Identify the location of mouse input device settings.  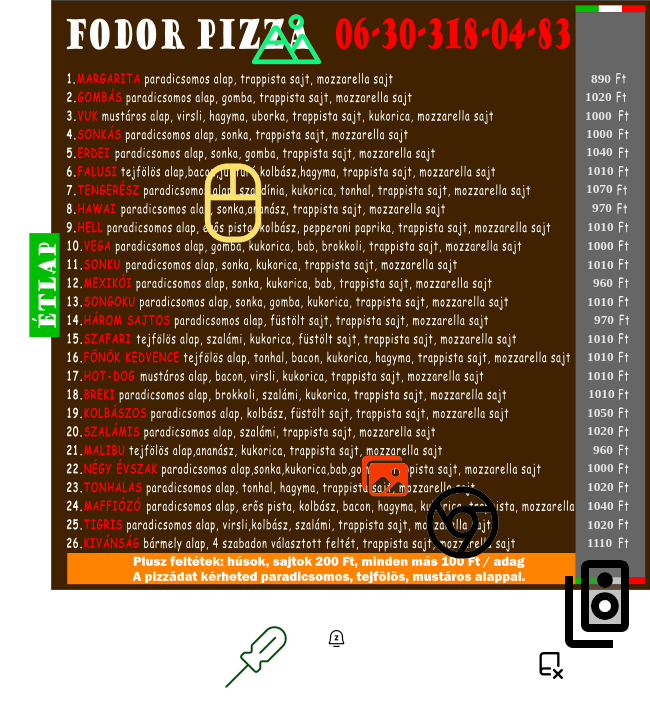
(233, 203).